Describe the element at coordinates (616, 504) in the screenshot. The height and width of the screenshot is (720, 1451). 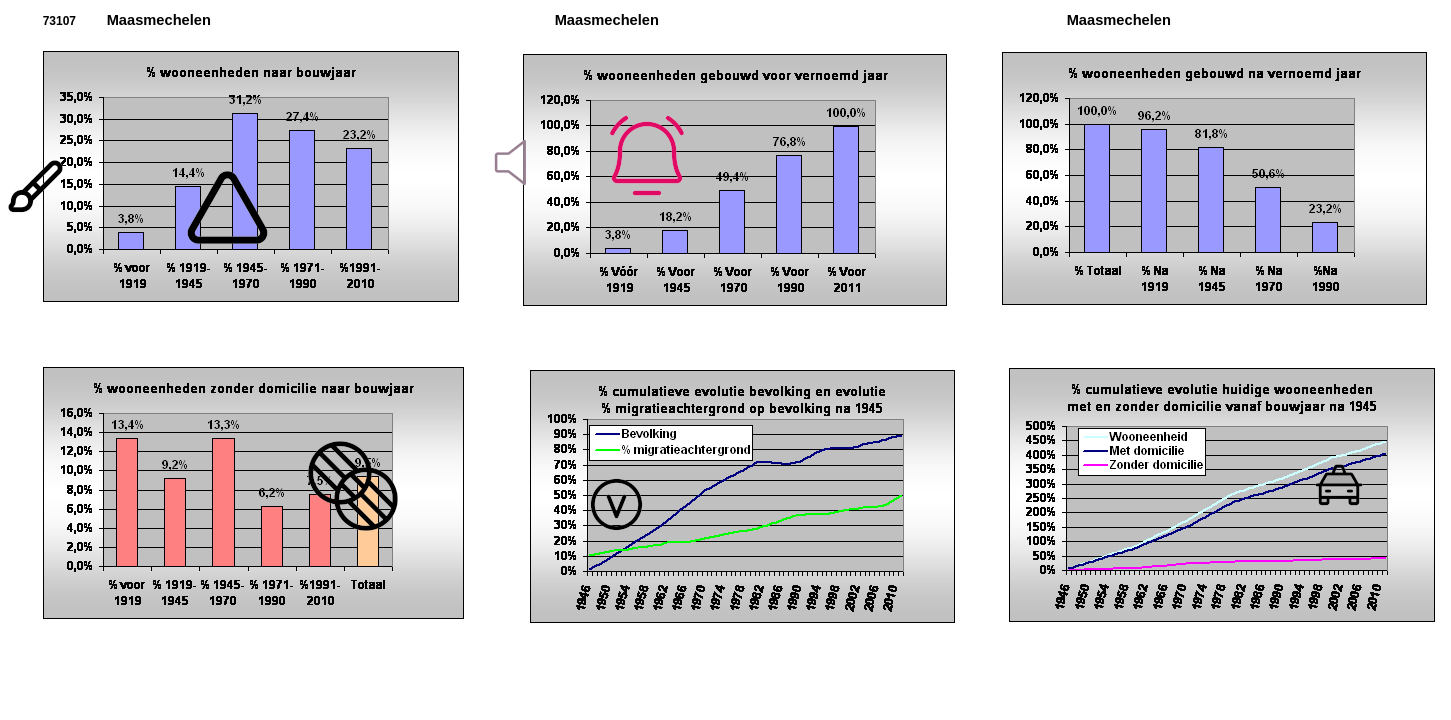
I see `indicates a verified status or checkmark alternative` at that location.